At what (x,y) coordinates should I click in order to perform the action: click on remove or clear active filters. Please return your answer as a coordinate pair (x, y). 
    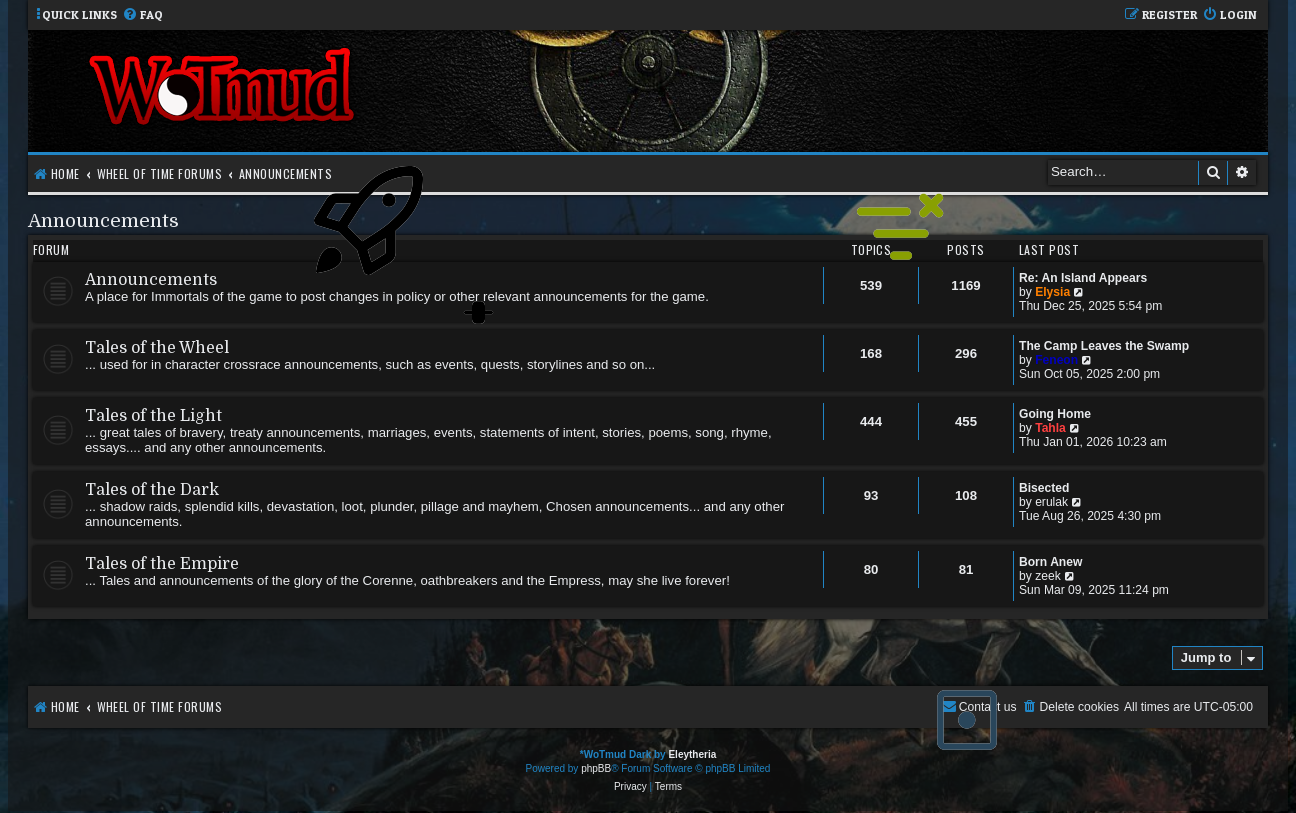
    Looking at the image, I should click on (901, 235).